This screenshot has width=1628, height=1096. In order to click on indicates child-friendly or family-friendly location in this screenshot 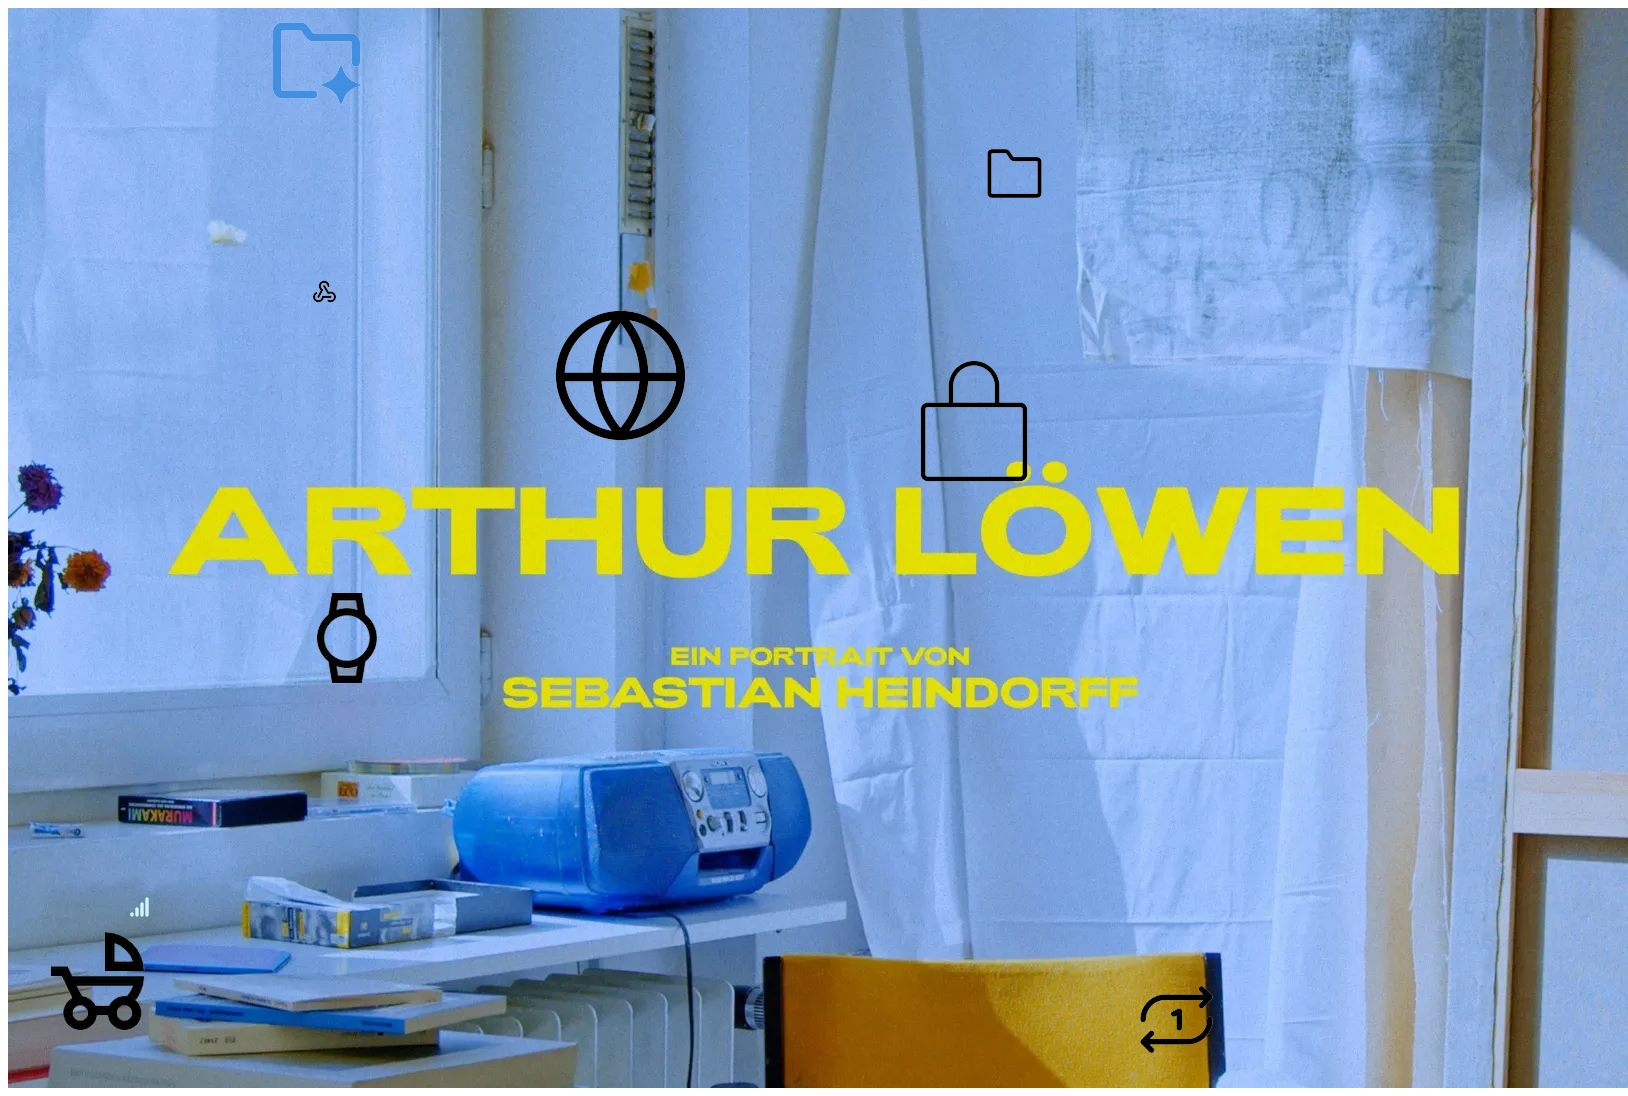, I will do `click(100, 981)`.